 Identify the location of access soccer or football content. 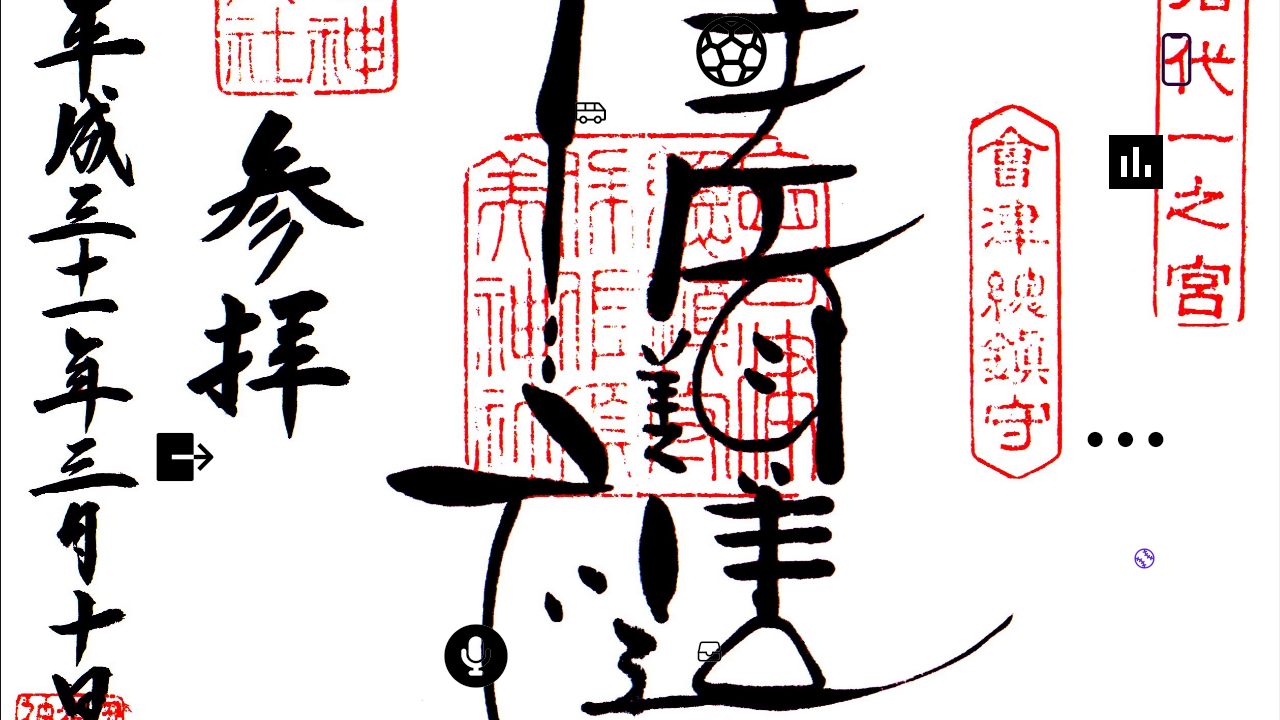
(731, 51).